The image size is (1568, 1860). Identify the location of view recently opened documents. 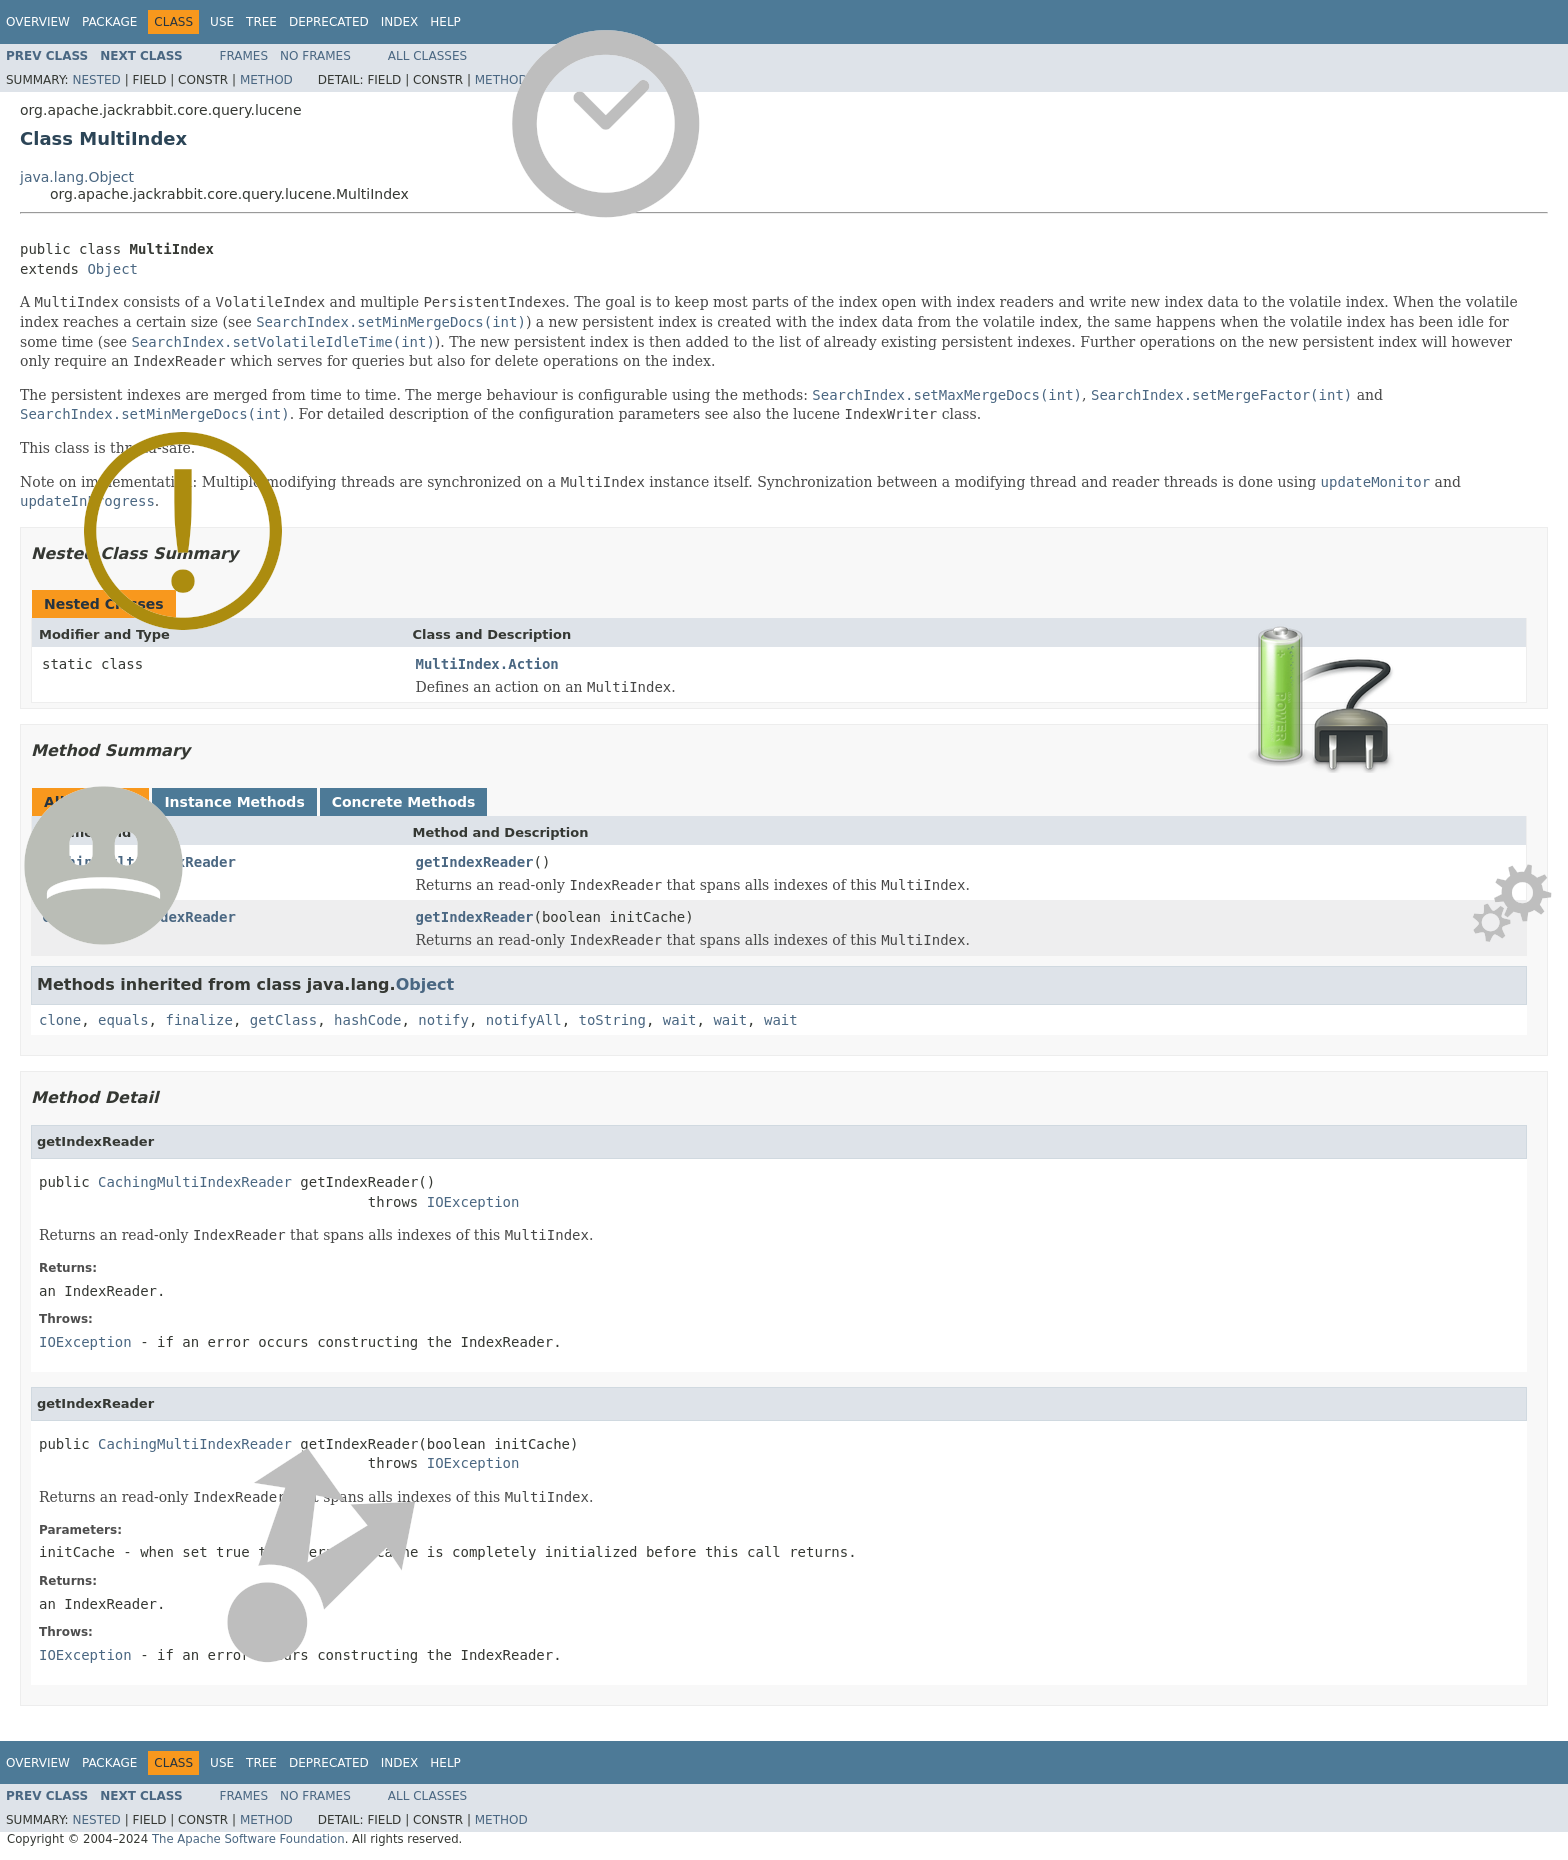
(612, 130).